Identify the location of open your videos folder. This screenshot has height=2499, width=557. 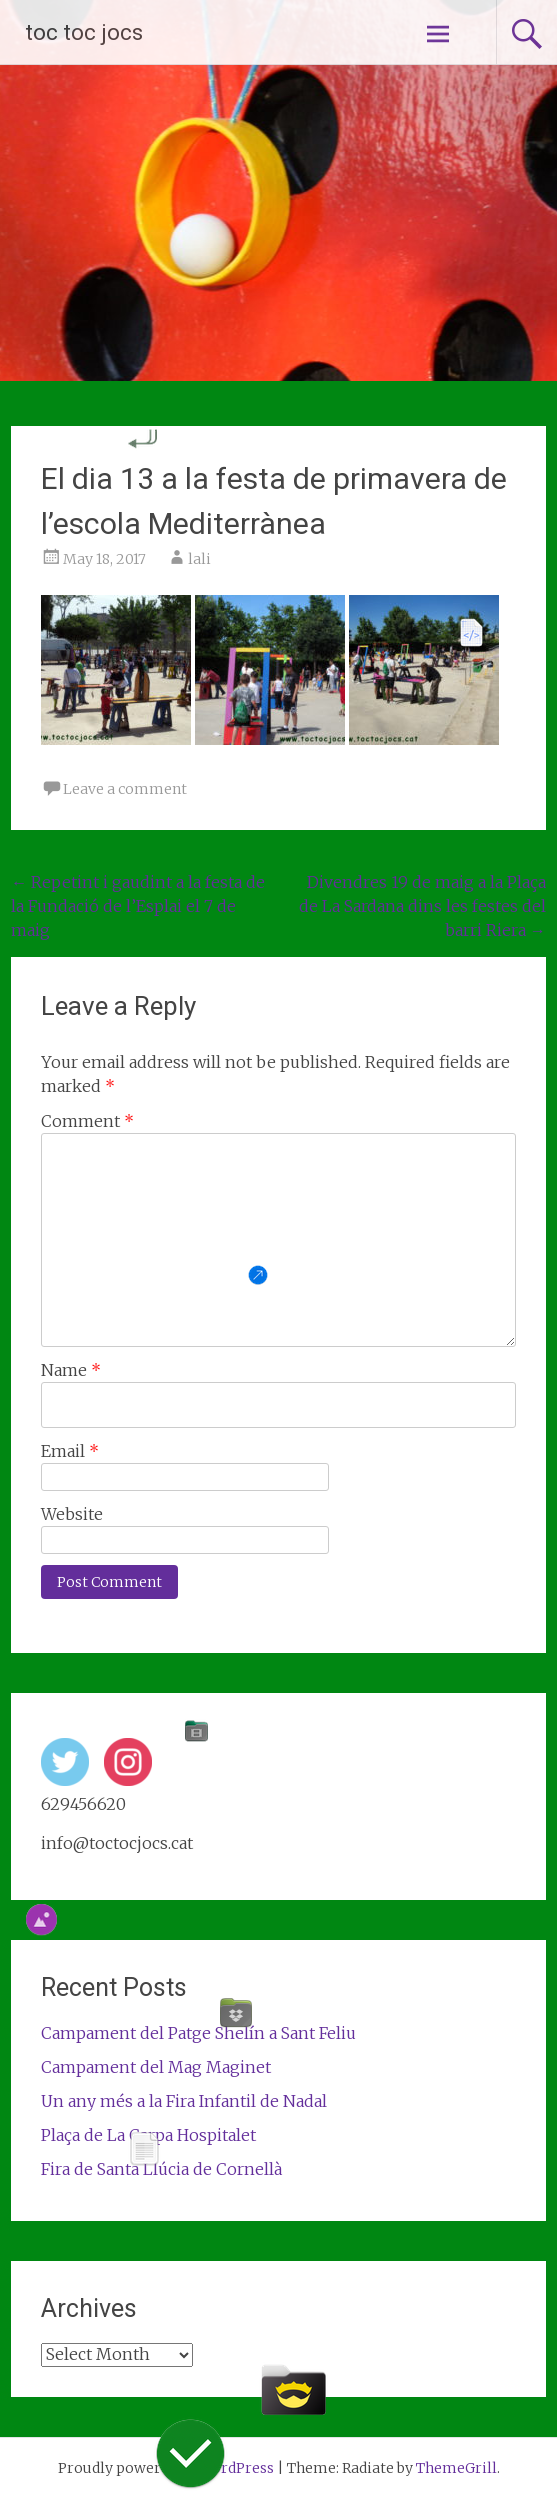
(196, 1730).